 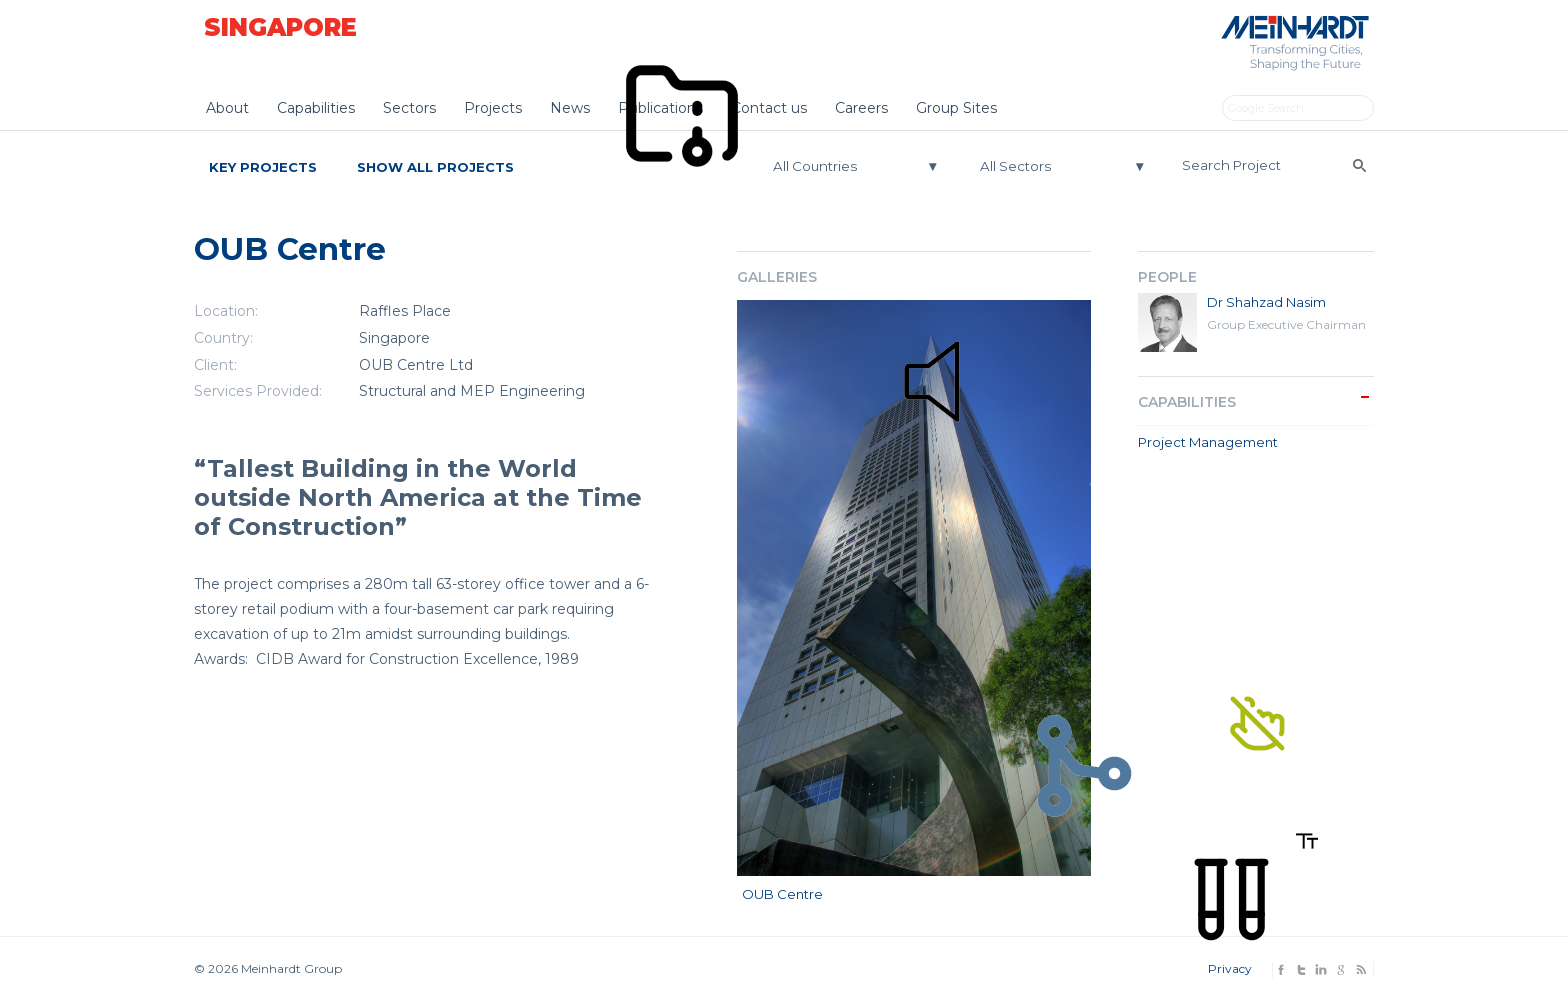 What do you see at coordinates (1231, 899) in the screenshot?
I see `access lab results or diagnostics` at bounding box center [1231, 899].